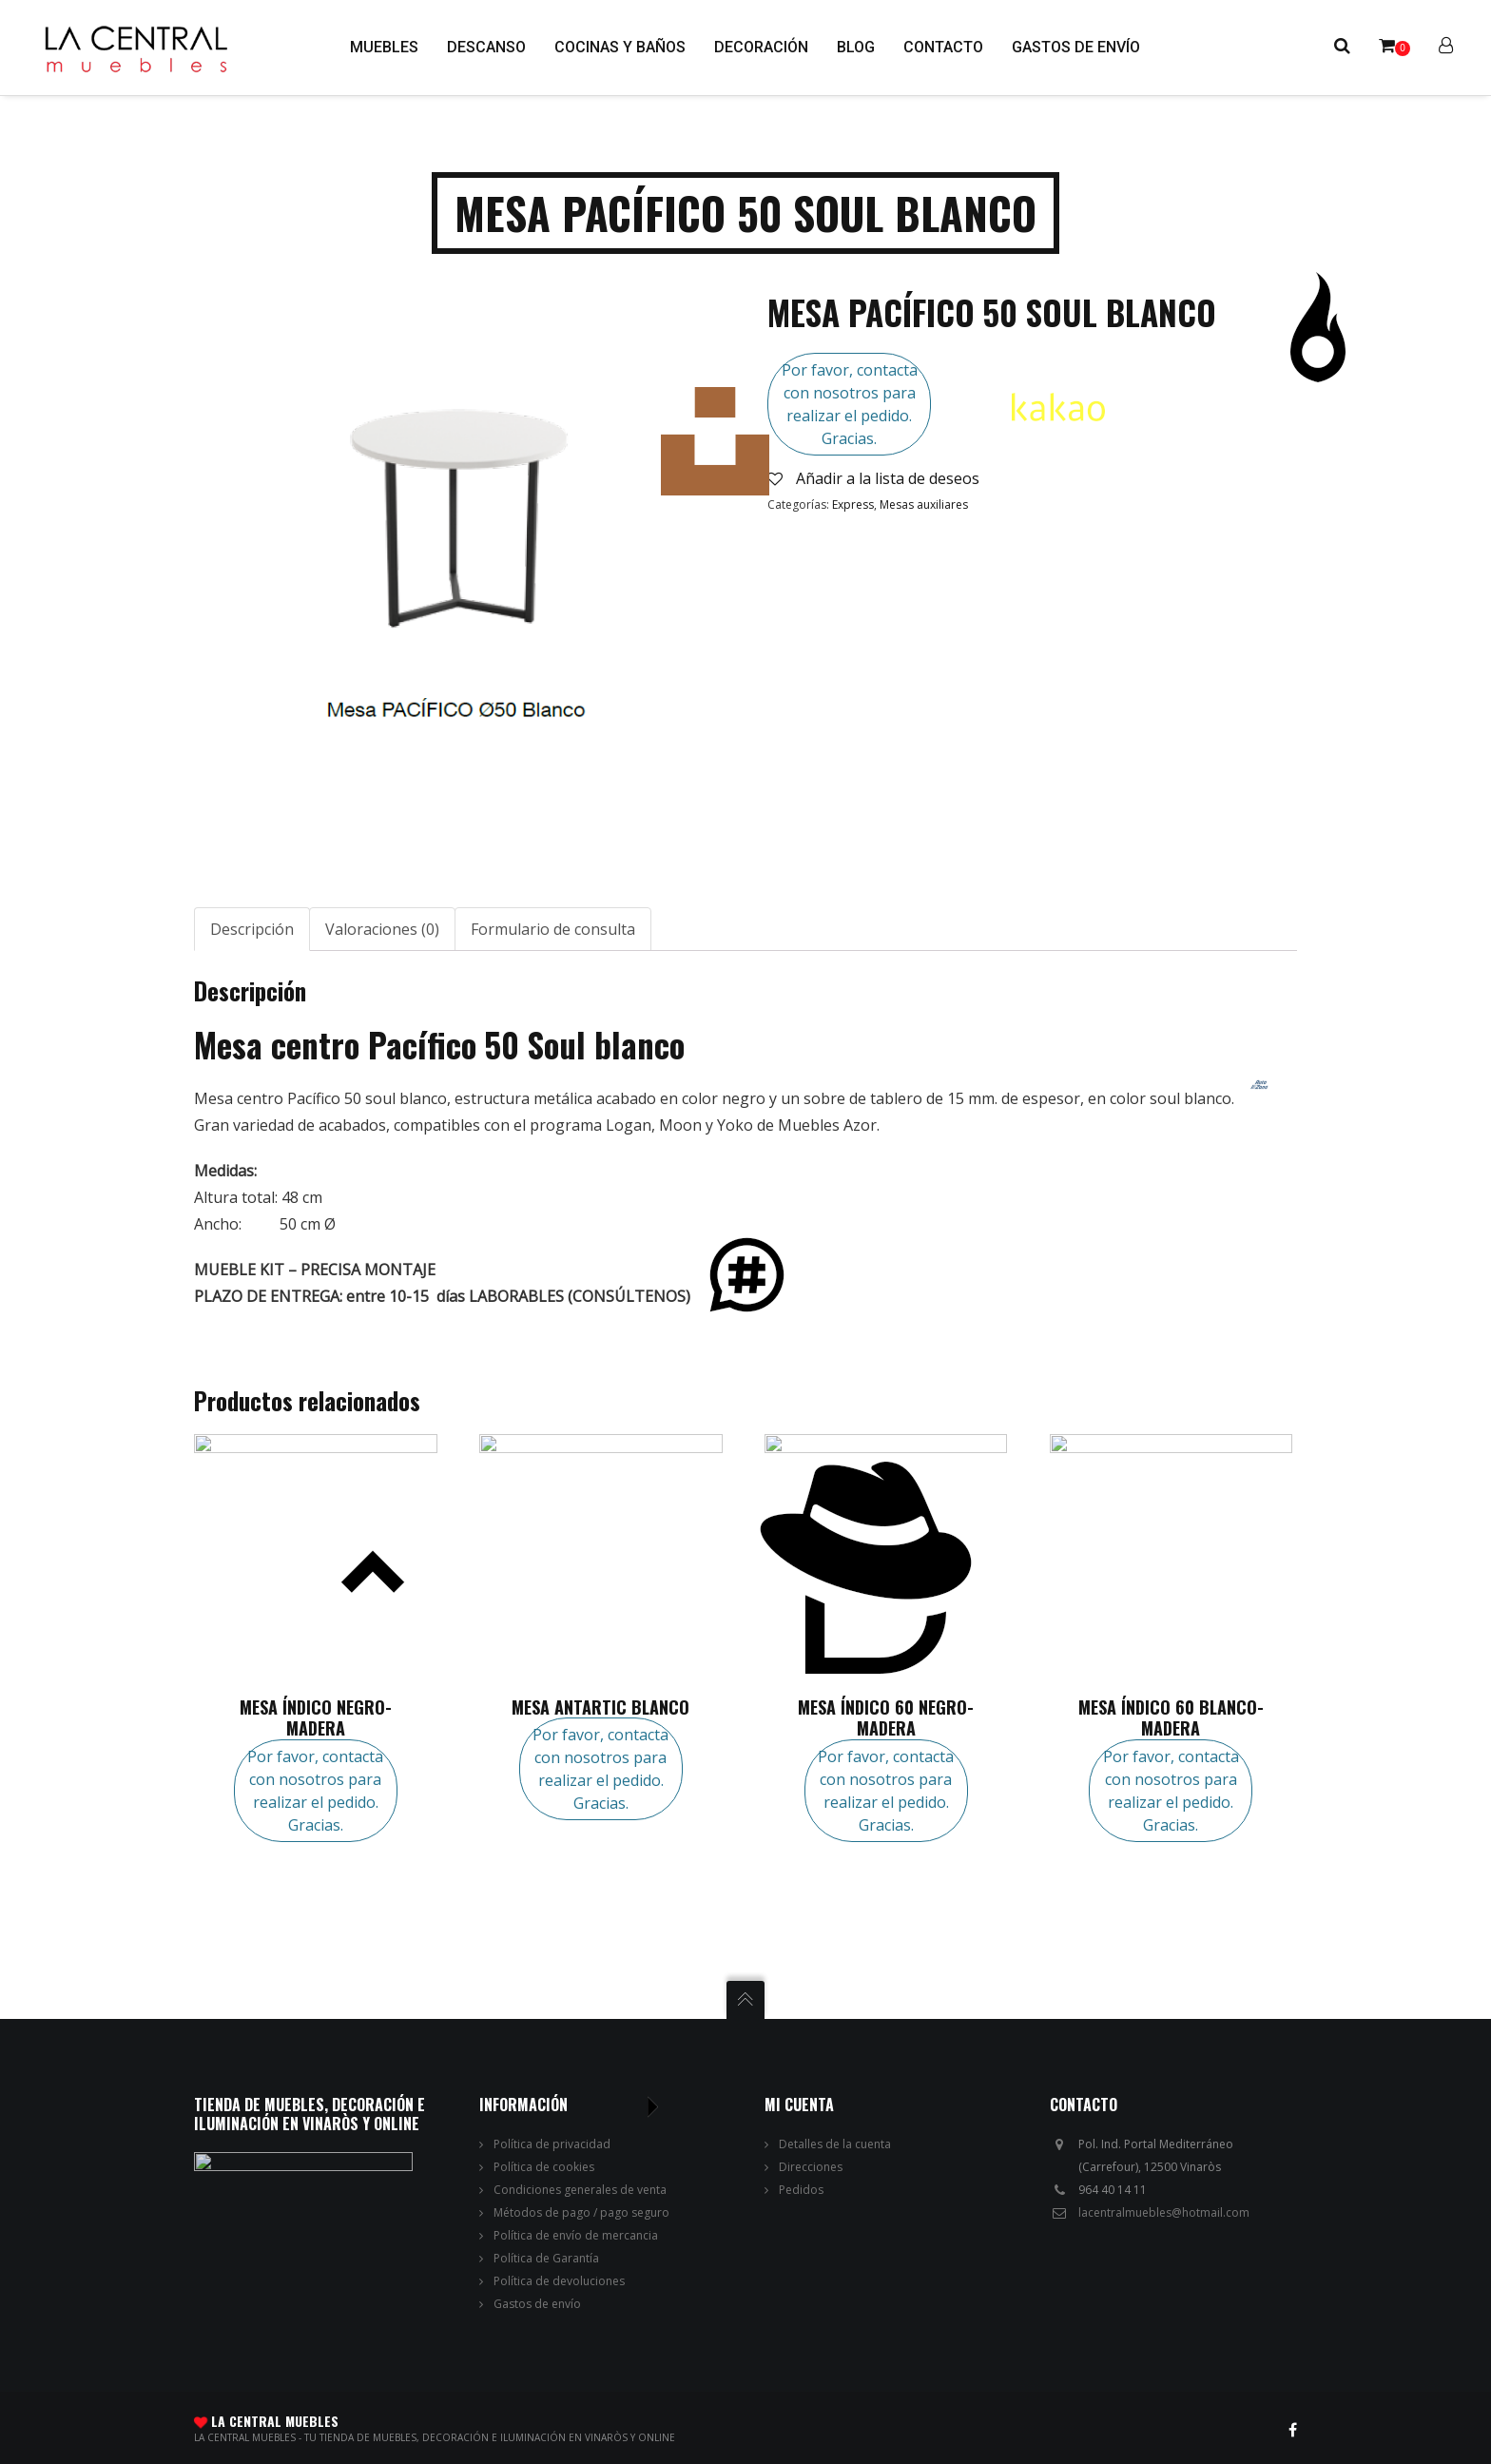  I want to click on open Kakao messaging app, so click(1058, 407).